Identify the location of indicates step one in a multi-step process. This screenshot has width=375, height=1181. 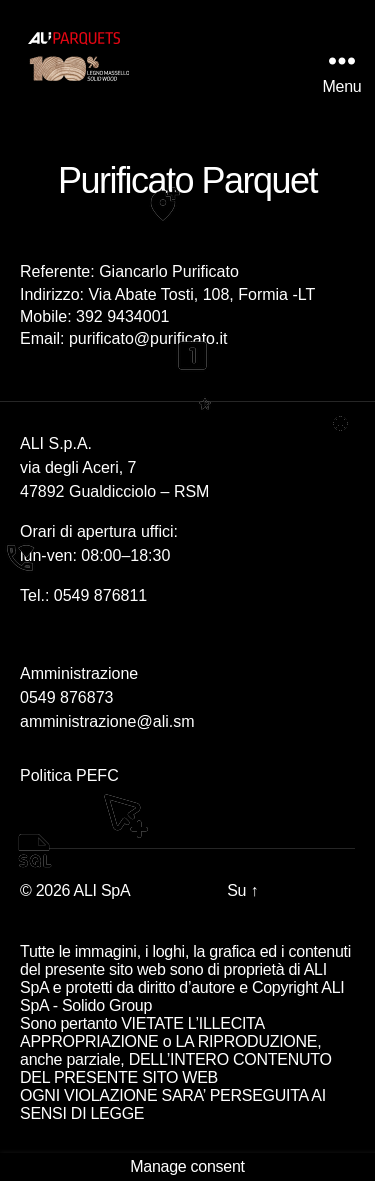
(192, 355).